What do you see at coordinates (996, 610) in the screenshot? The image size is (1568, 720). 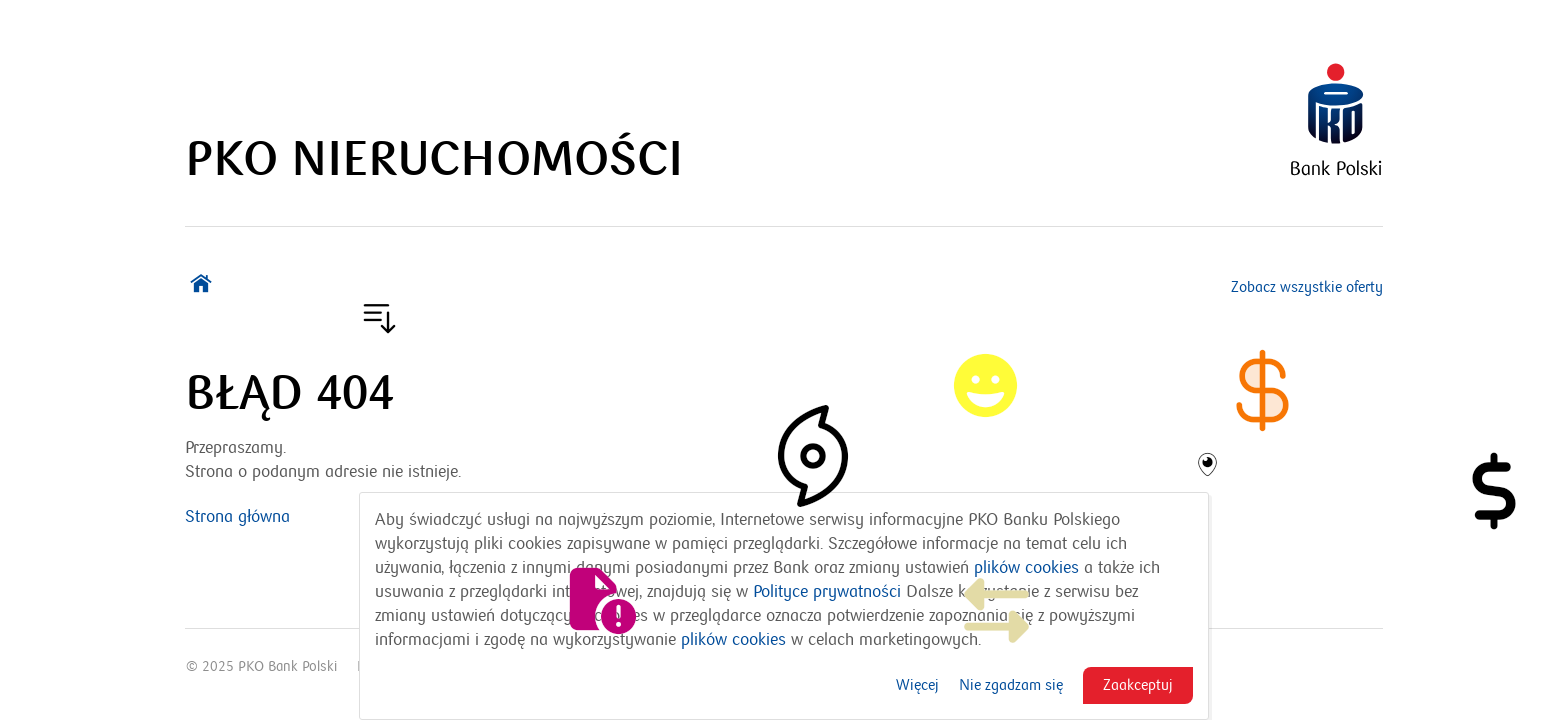 I see `swap or exchange items` at bounding box center [996, 610].